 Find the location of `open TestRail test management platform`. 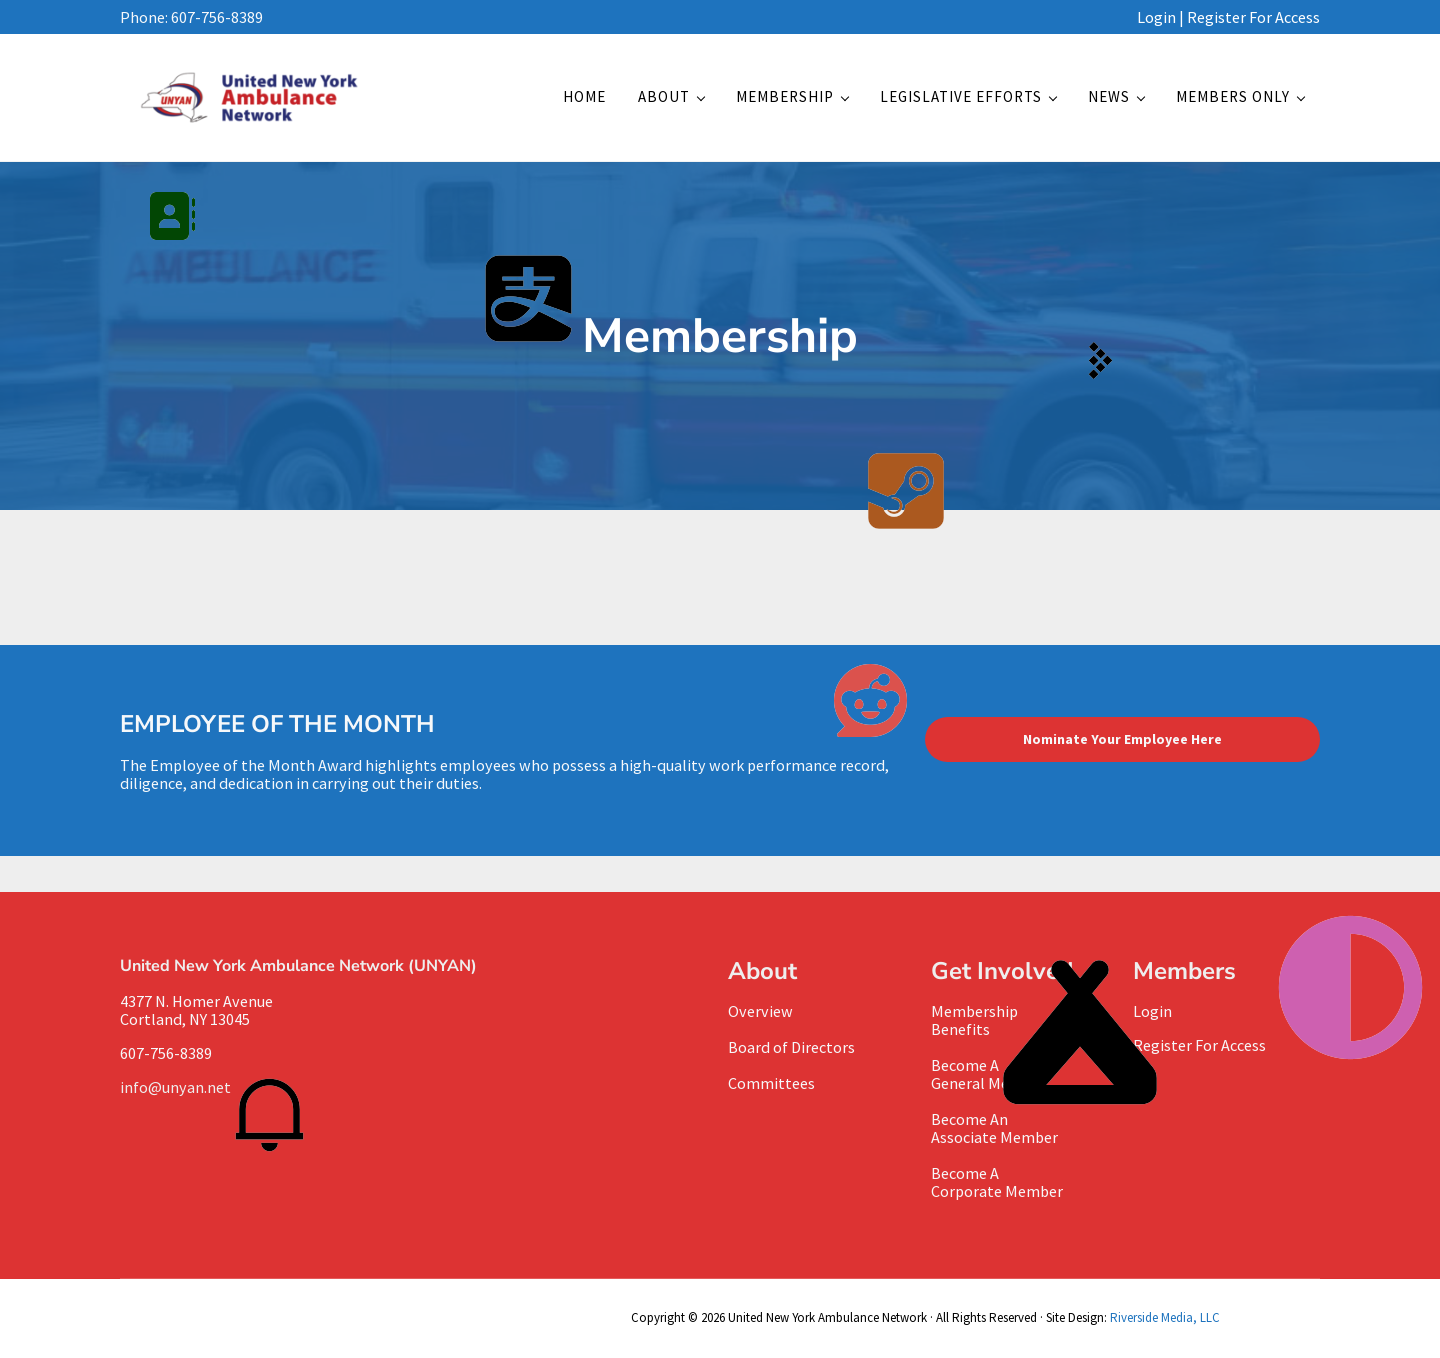

open TestRail test management platform is located at coordinates (1100, 360).